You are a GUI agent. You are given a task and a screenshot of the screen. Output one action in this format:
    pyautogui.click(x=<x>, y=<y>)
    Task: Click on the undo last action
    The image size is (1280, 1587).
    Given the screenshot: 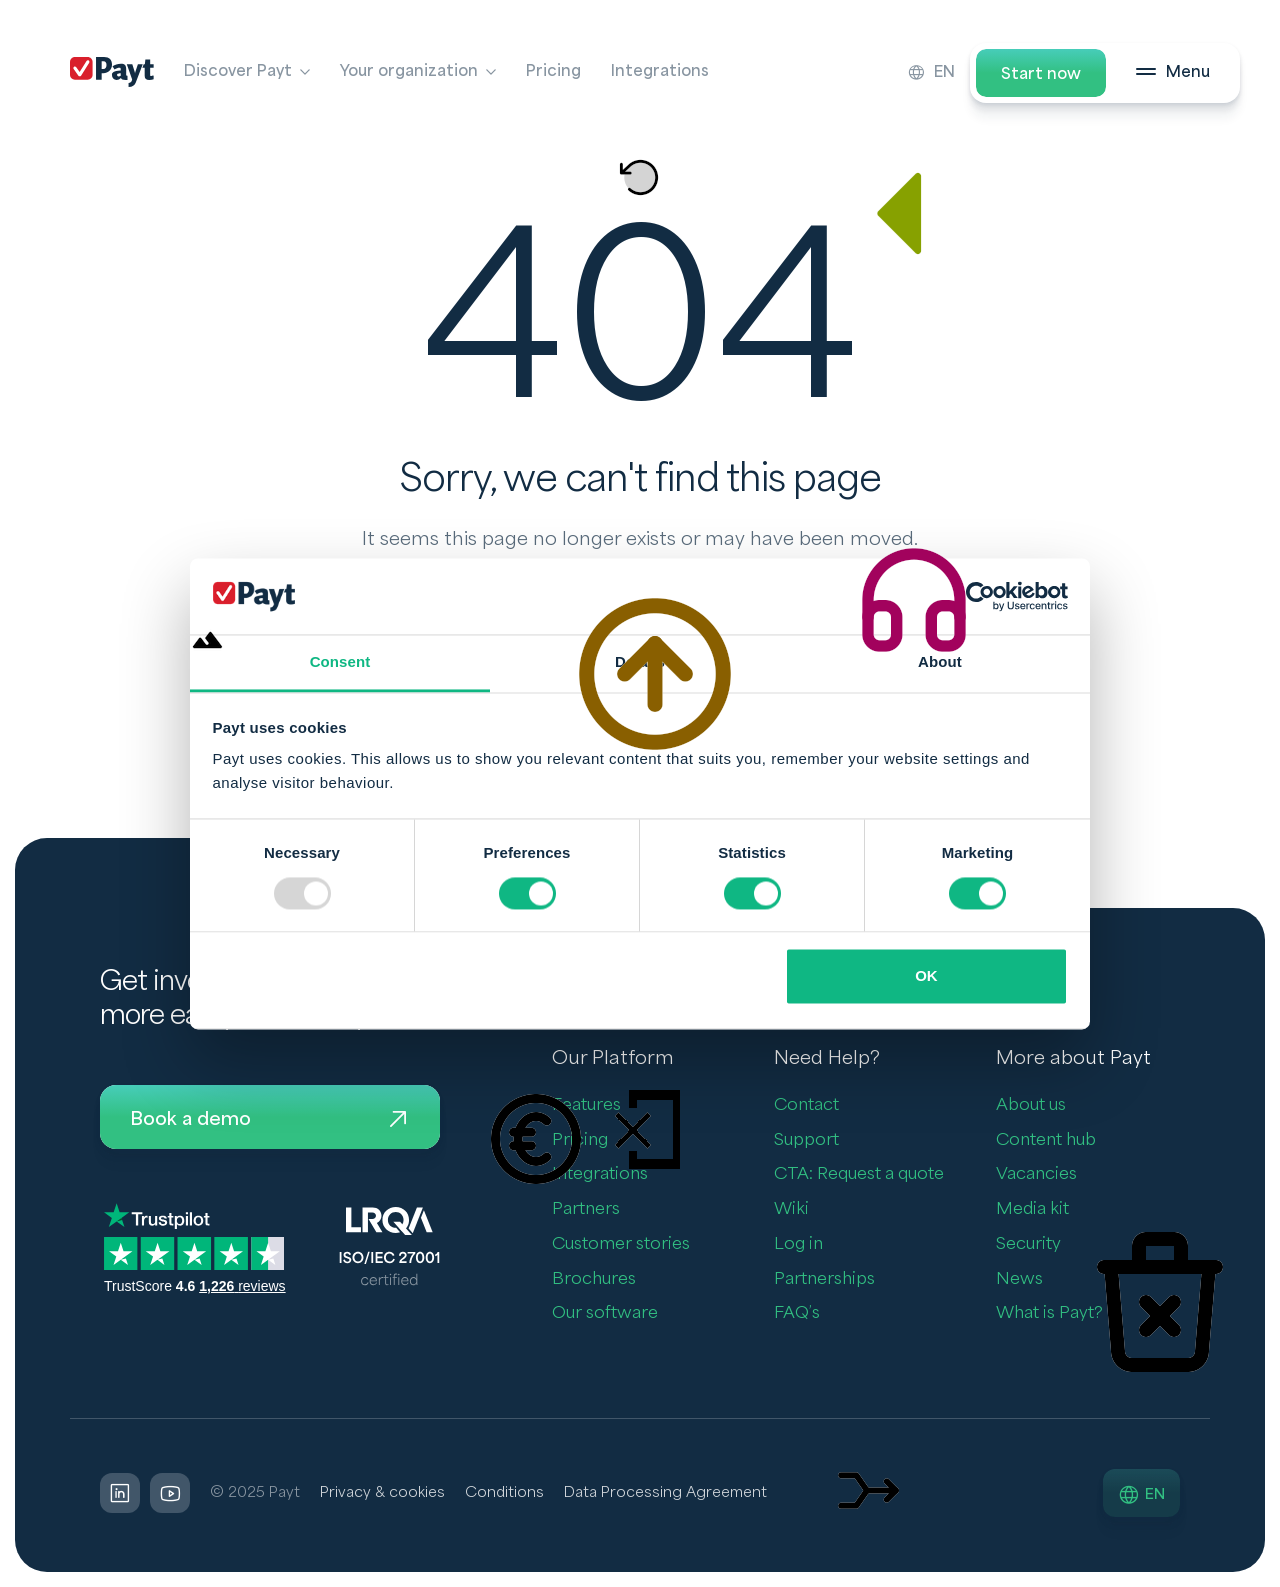 What is the action you would take?
    pyautogui.click(x=640, y=177)
    